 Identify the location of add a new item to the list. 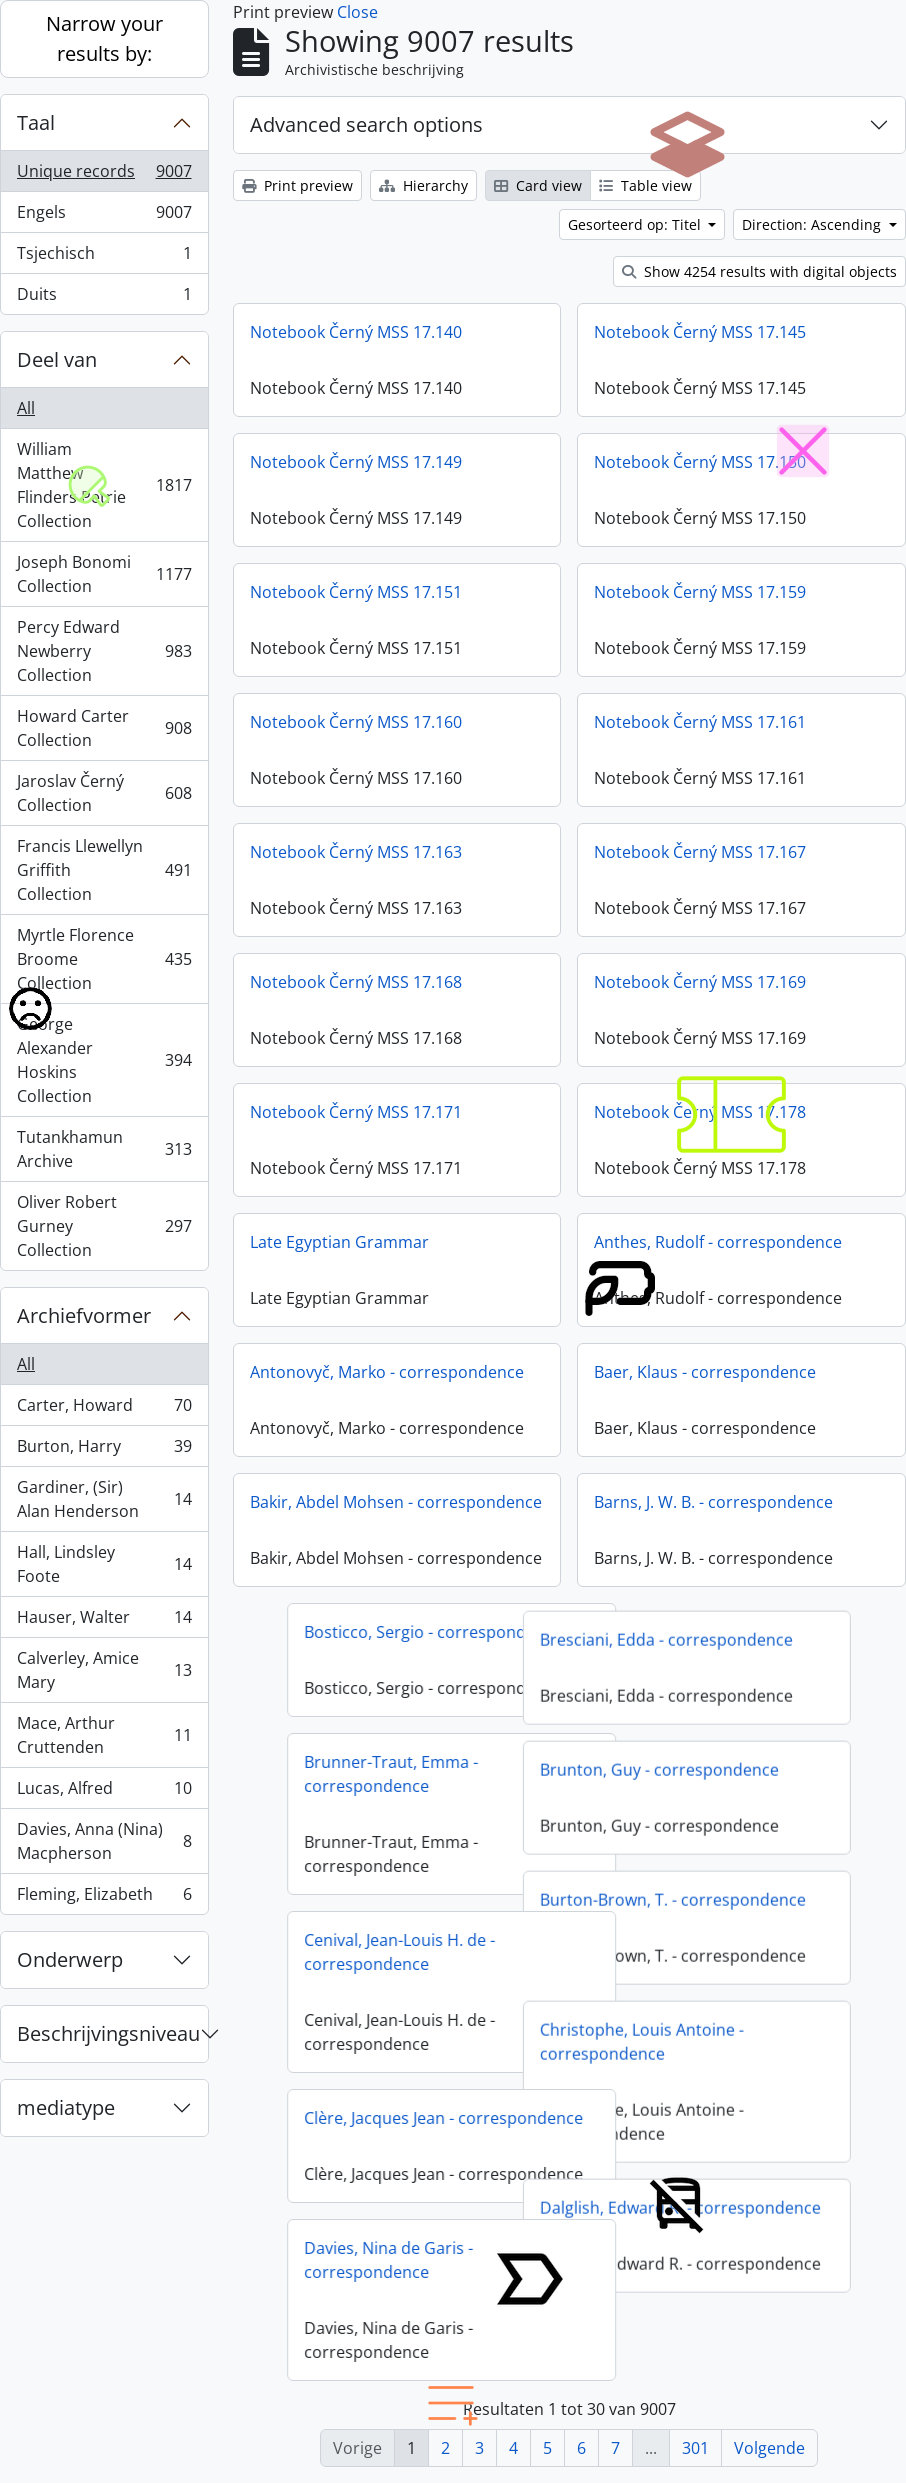
(451, 2403).